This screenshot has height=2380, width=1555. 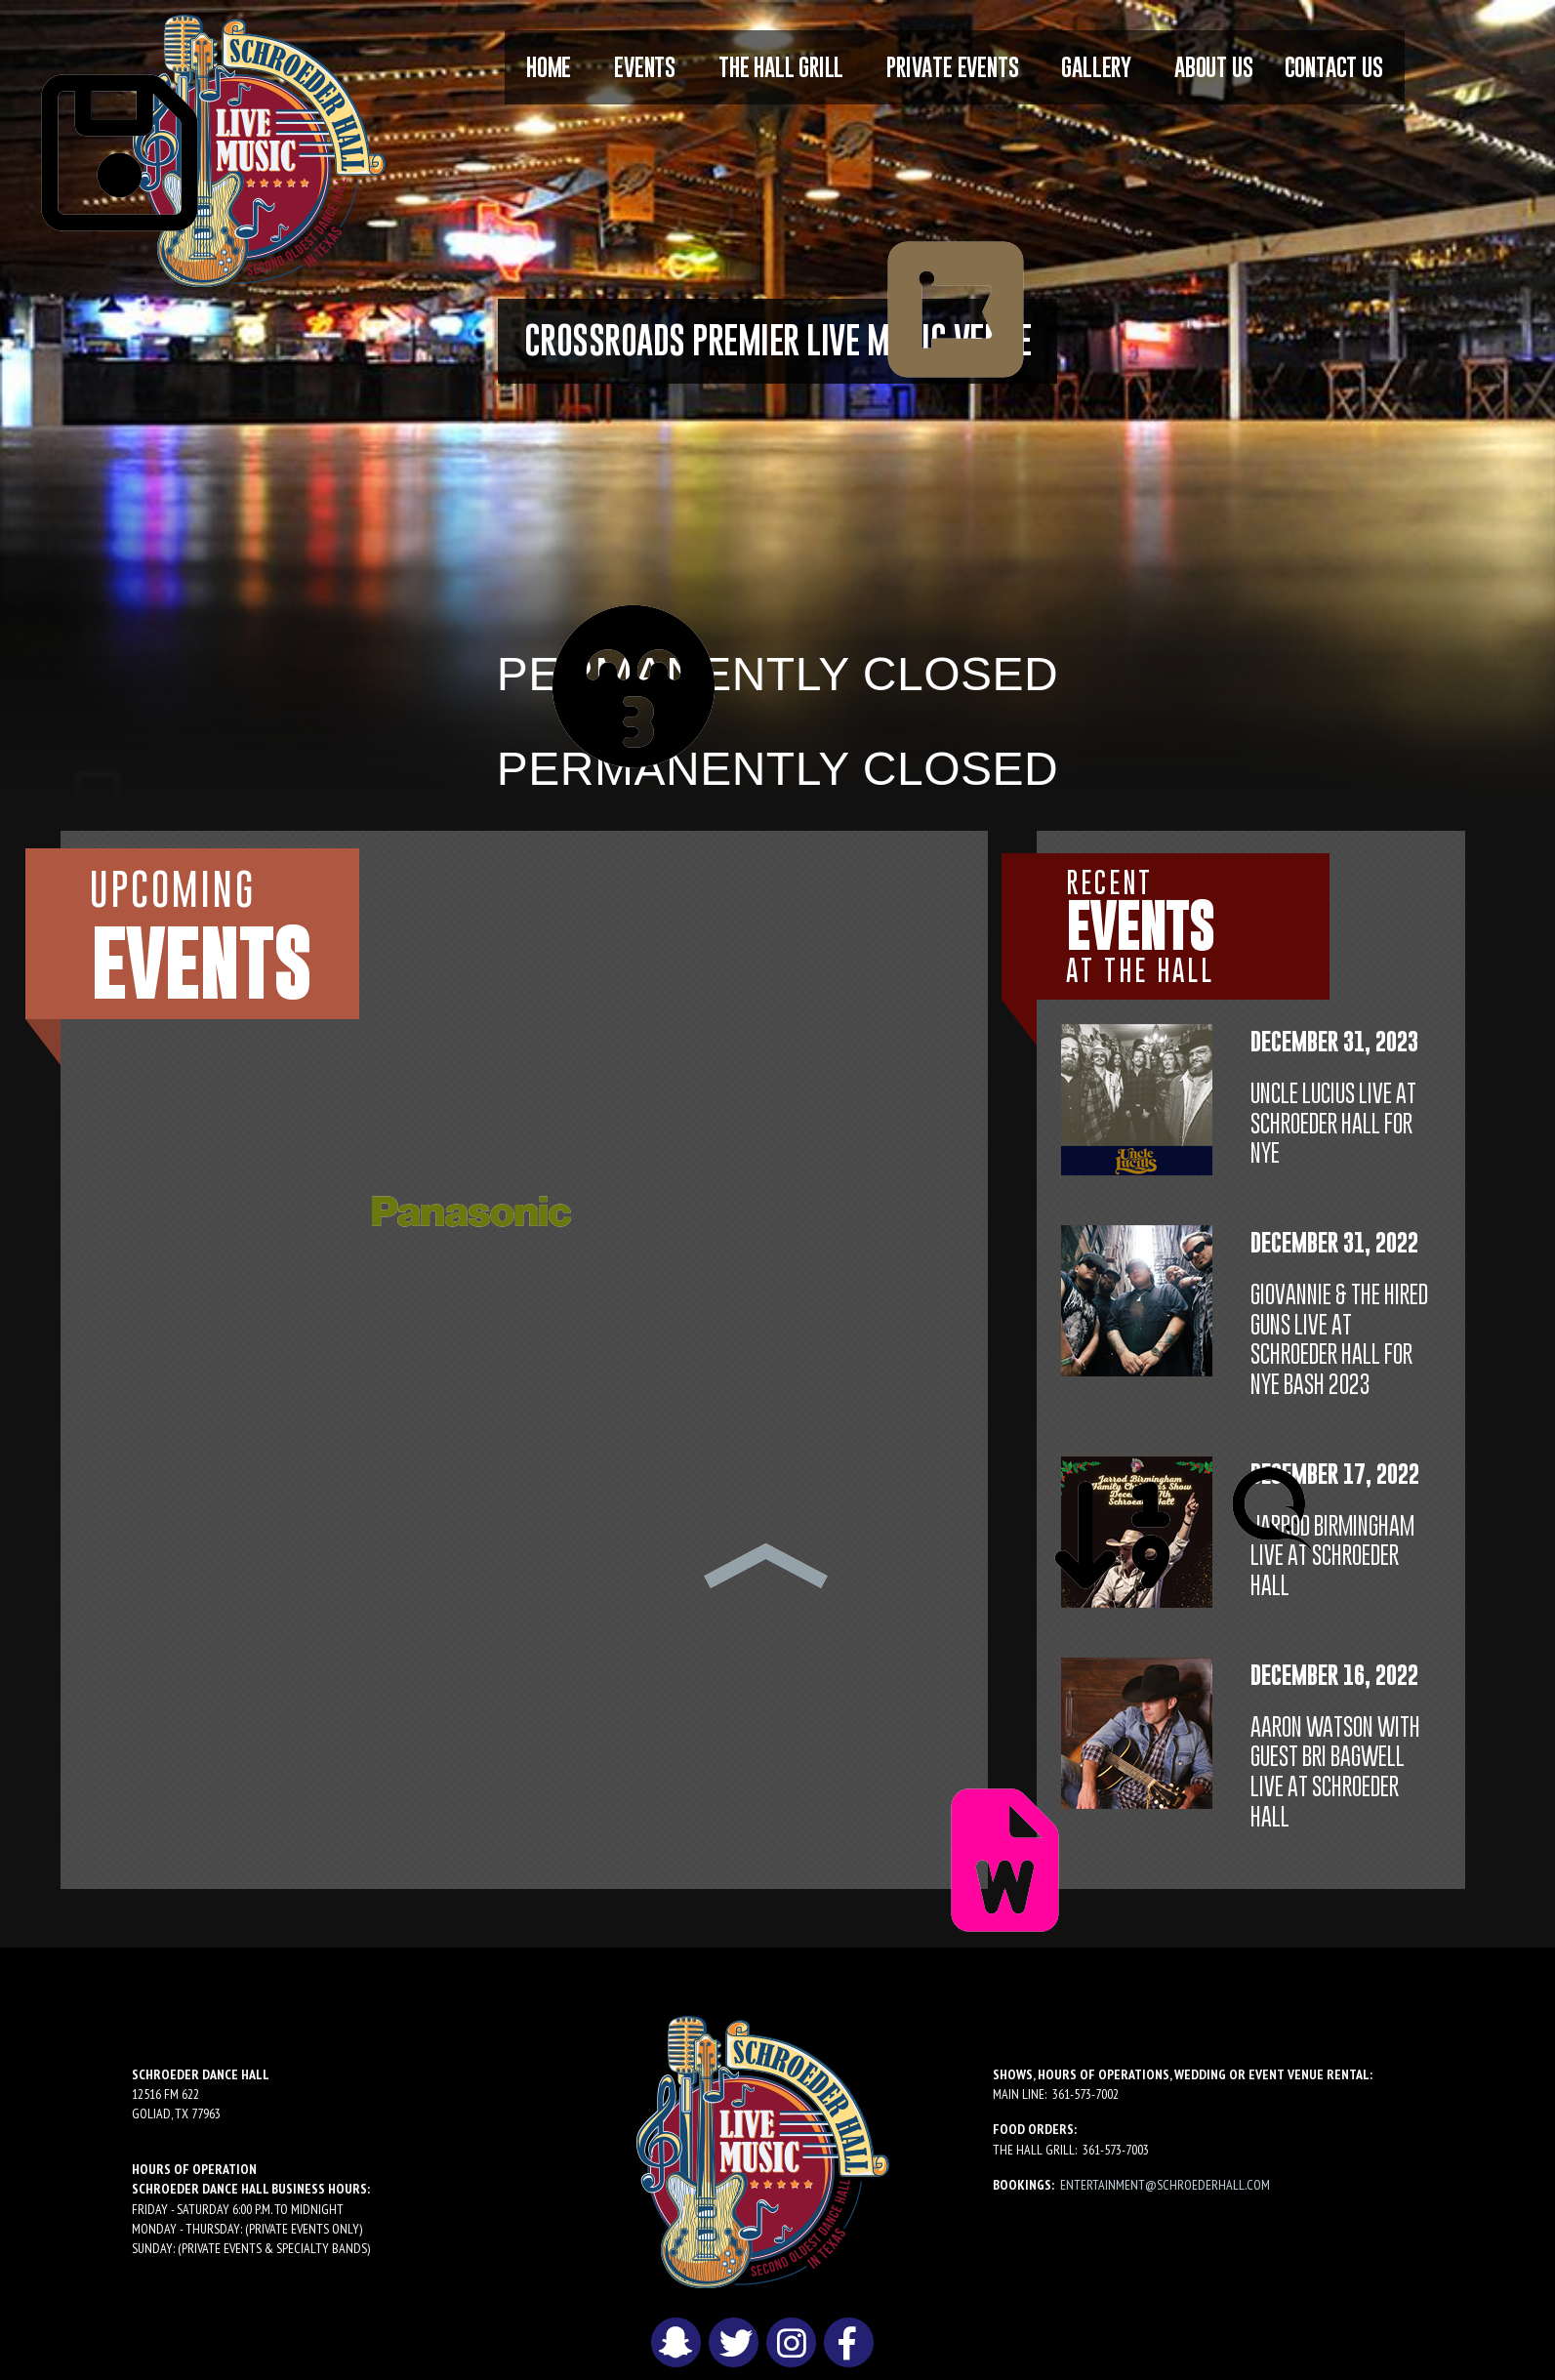 What do you see at coordinates (1272, 1508) in the screenshot?
I see `access Qiwi payment services` at bounding box center [1272, 1508].